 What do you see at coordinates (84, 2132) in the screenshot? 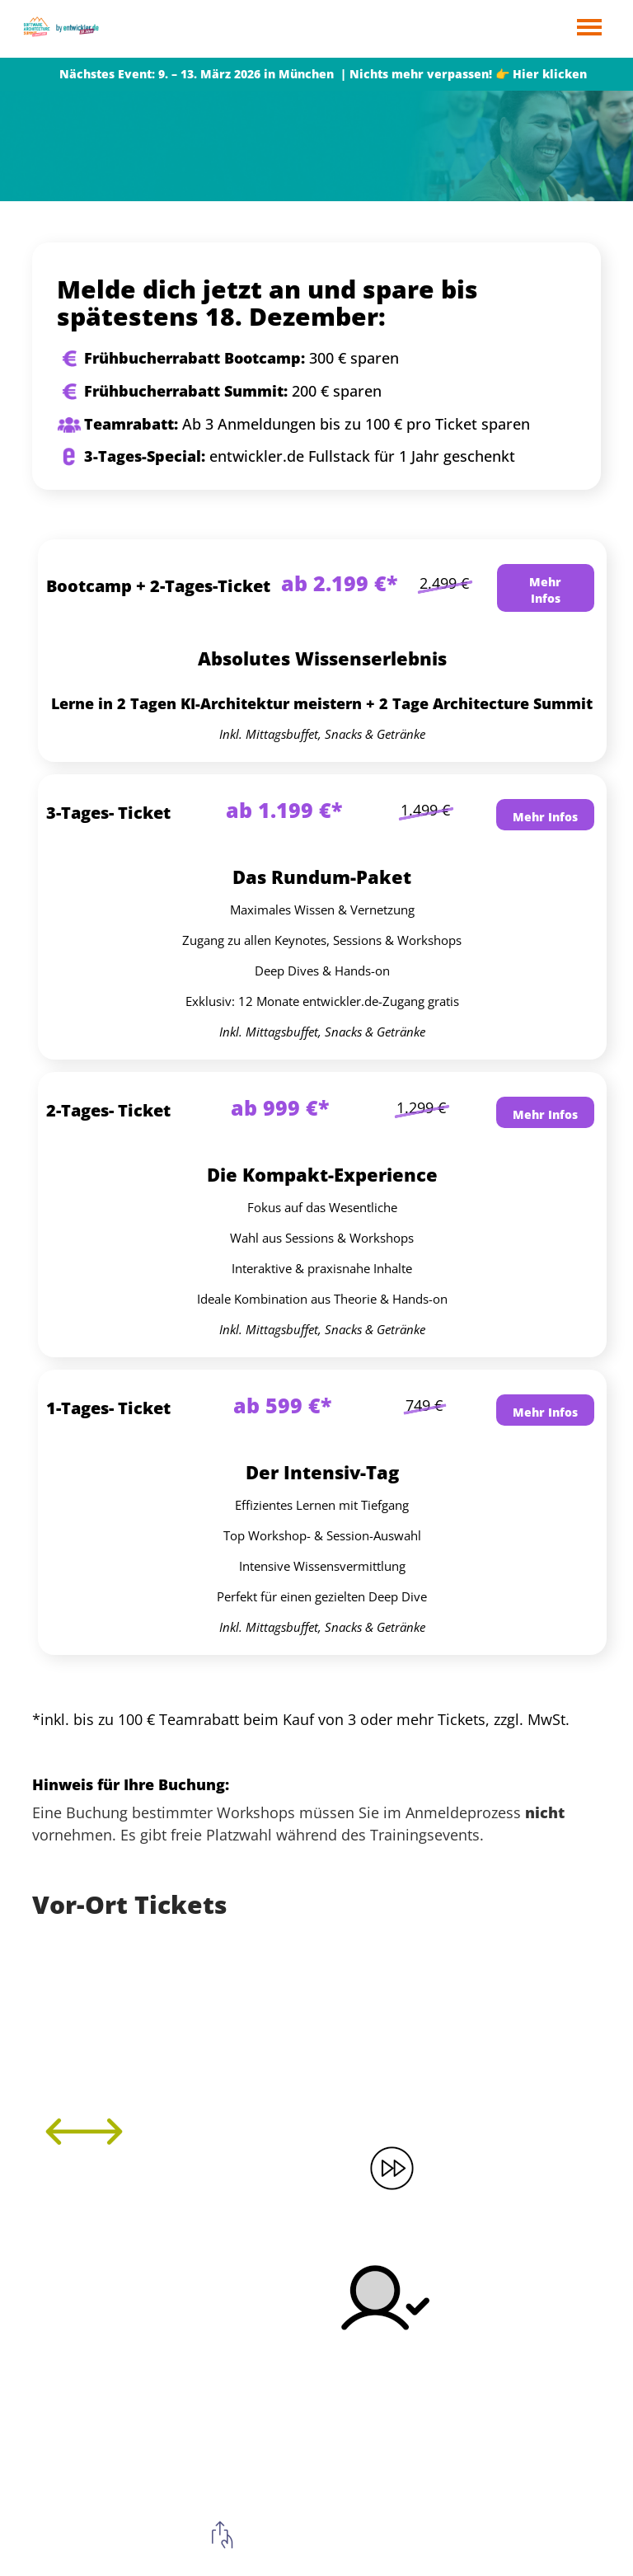
I see `adjust horizontal spacing or width` at bounding box center [84, 2132].